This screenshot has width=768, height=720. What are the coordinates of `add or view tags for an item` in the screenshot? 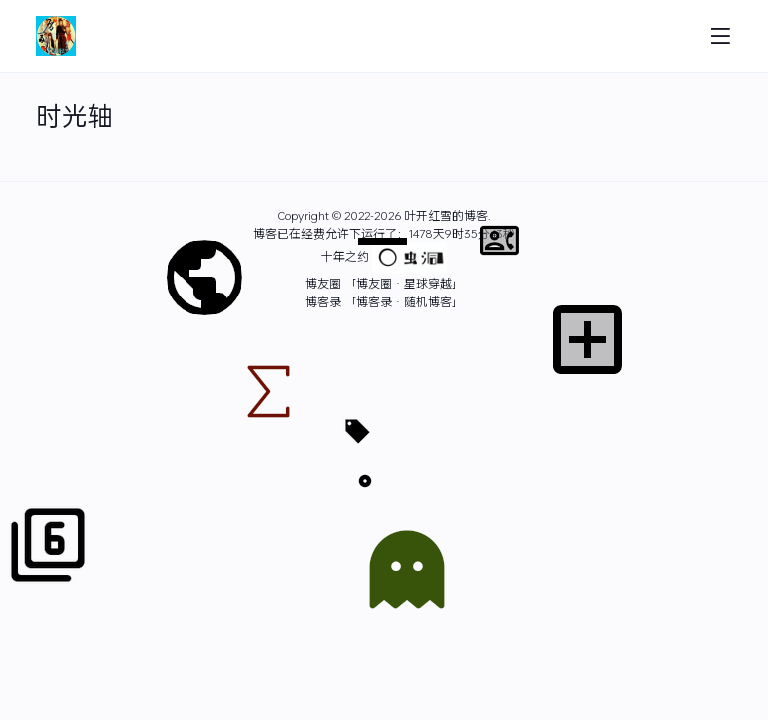 It's located at (357, 431).